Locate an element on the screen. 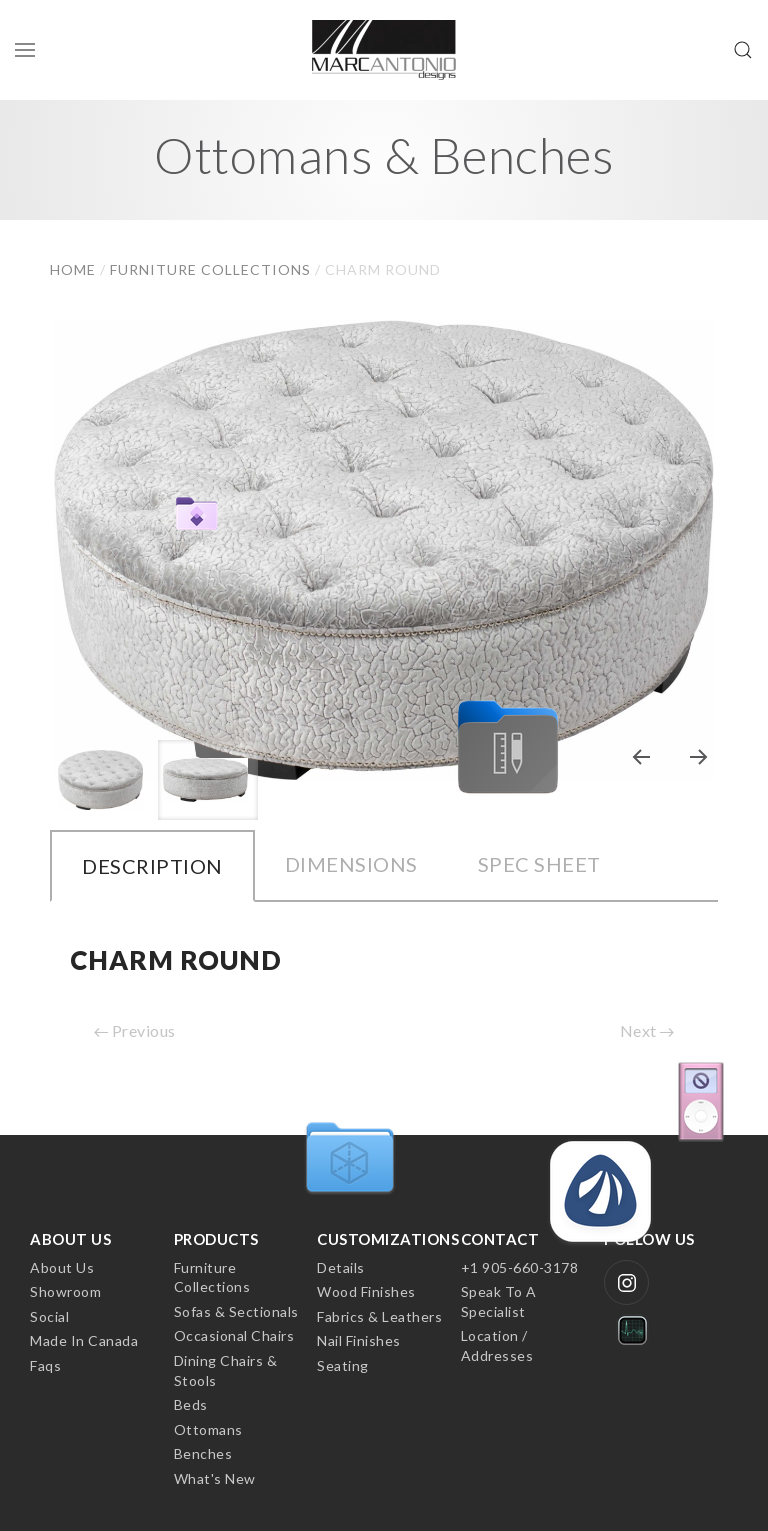  open activity monitor to view system processes is located at coordinates (632, 1330).